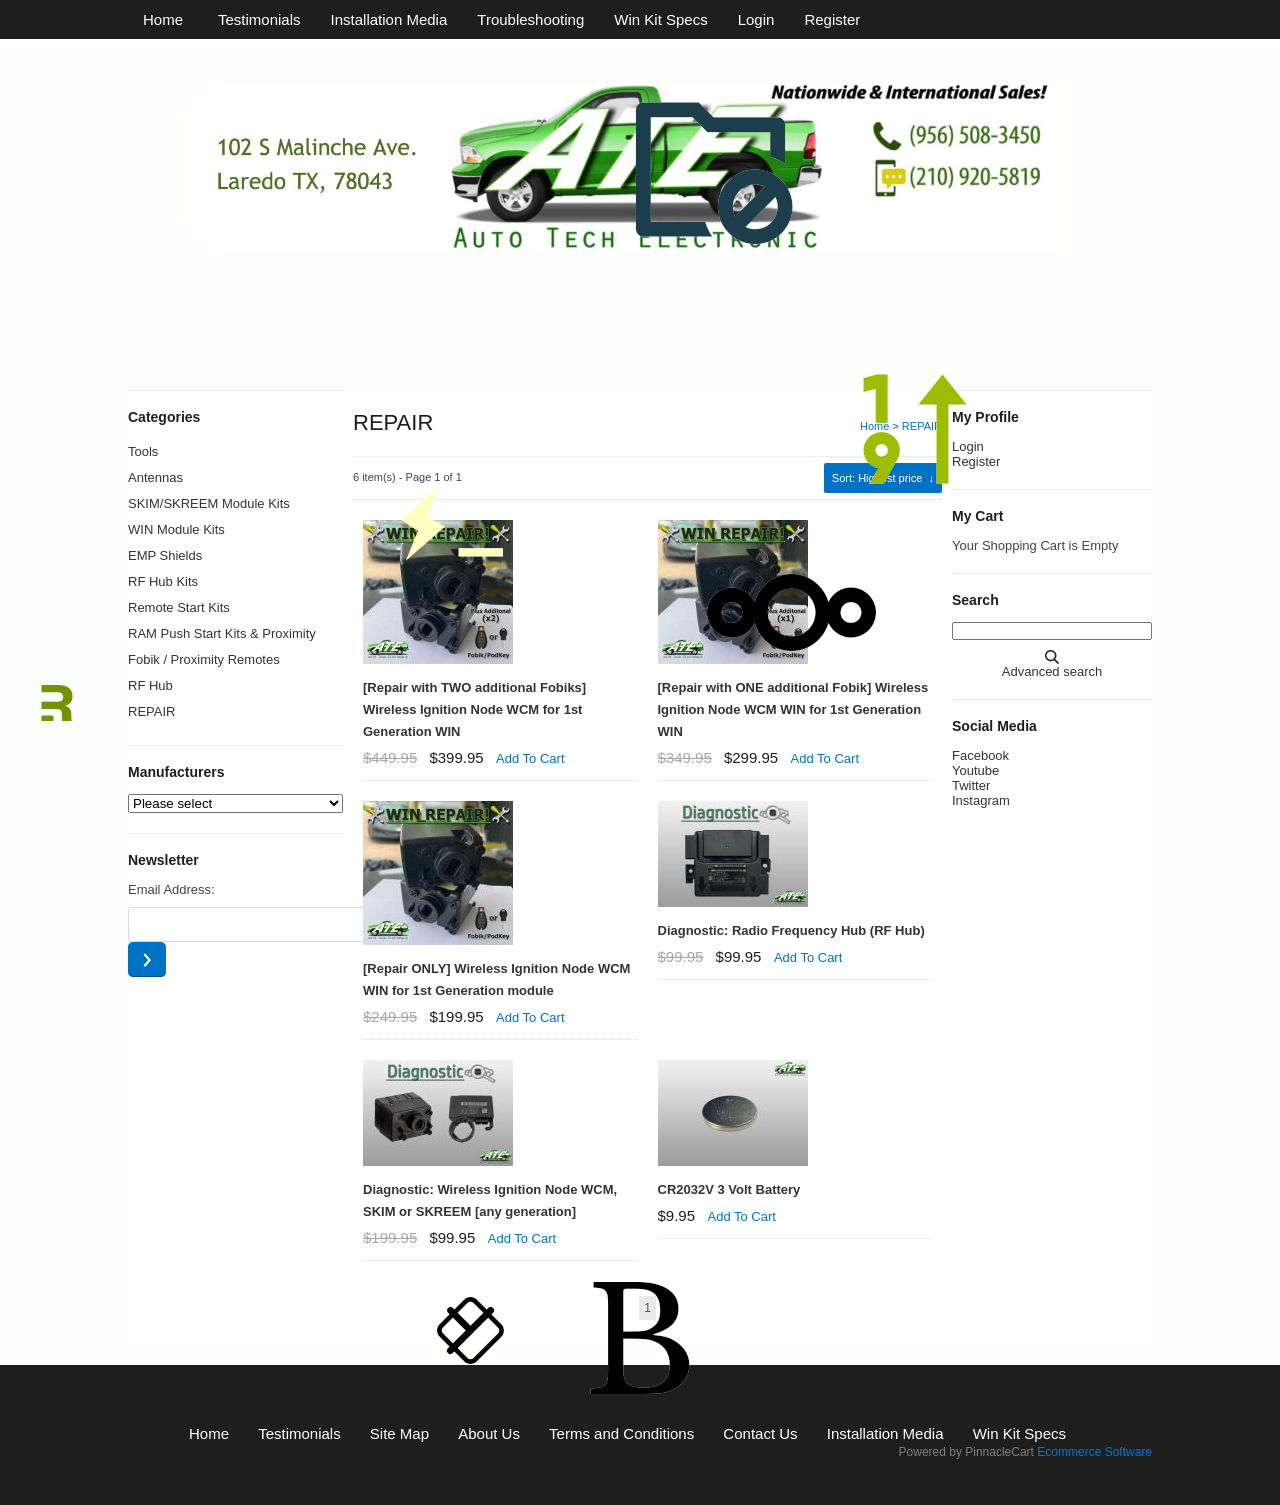 This screenshot has height=1505, width=1280. What do you see at coordinates (452, 523) in the screenshot?
I see `open hyper terminal application` at bounding box center [452, 523].